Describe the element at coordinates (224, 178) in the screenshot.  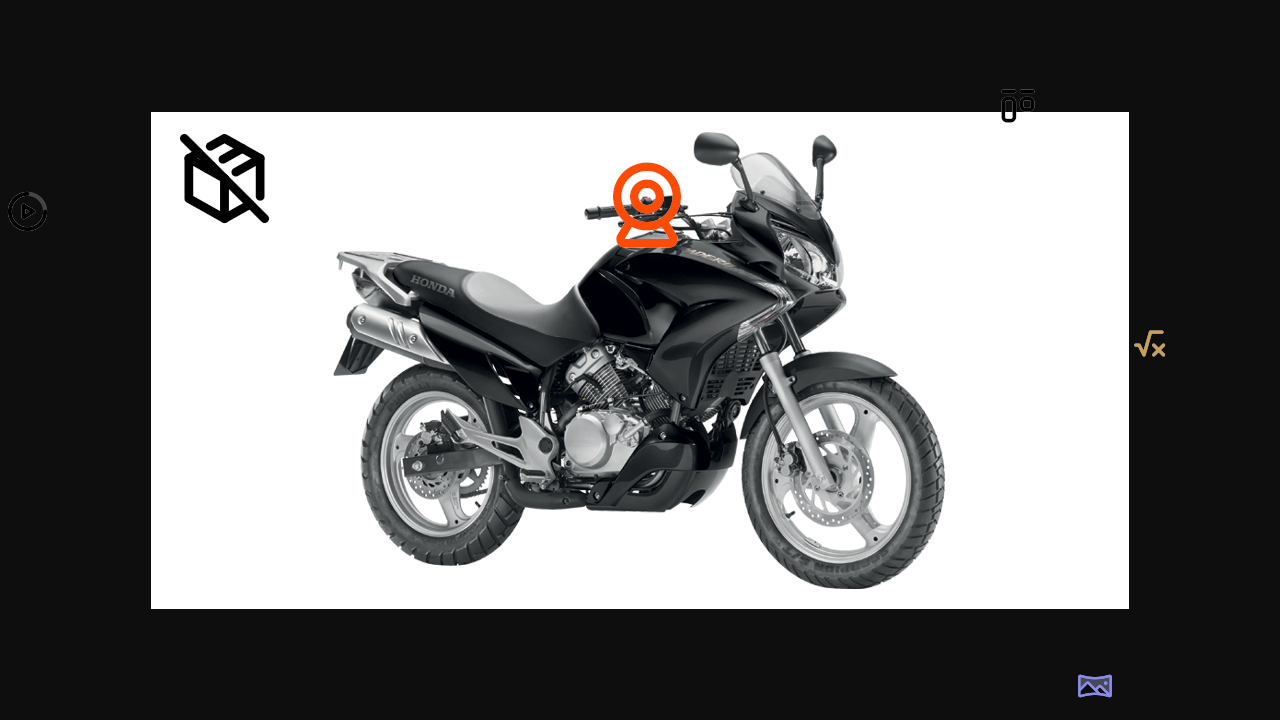
I see `item is unavailable or out of stock` at that location.